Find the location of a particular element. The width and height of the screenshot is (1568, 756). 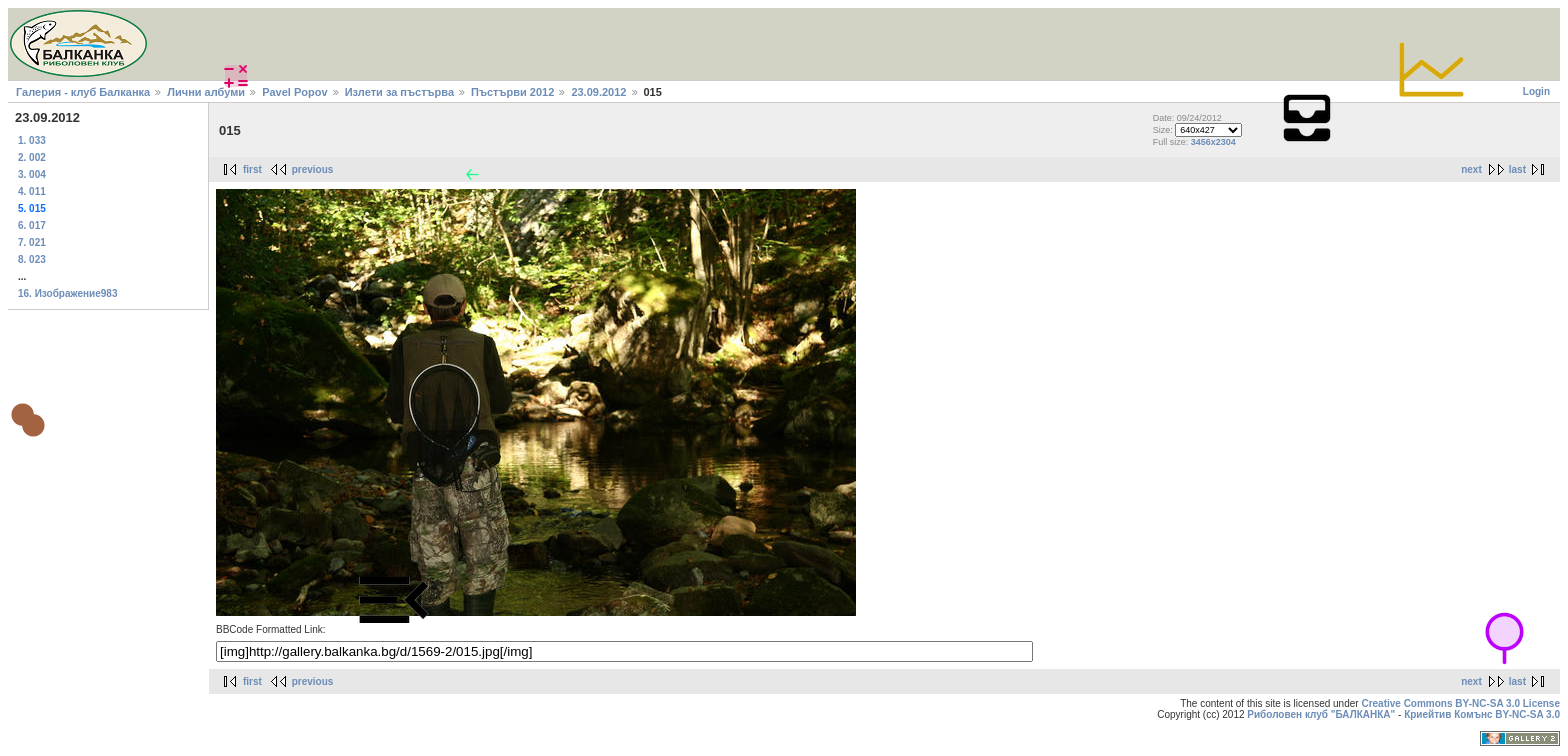

select neuter or non-binary gender option is located at coordinates (1504, 637).